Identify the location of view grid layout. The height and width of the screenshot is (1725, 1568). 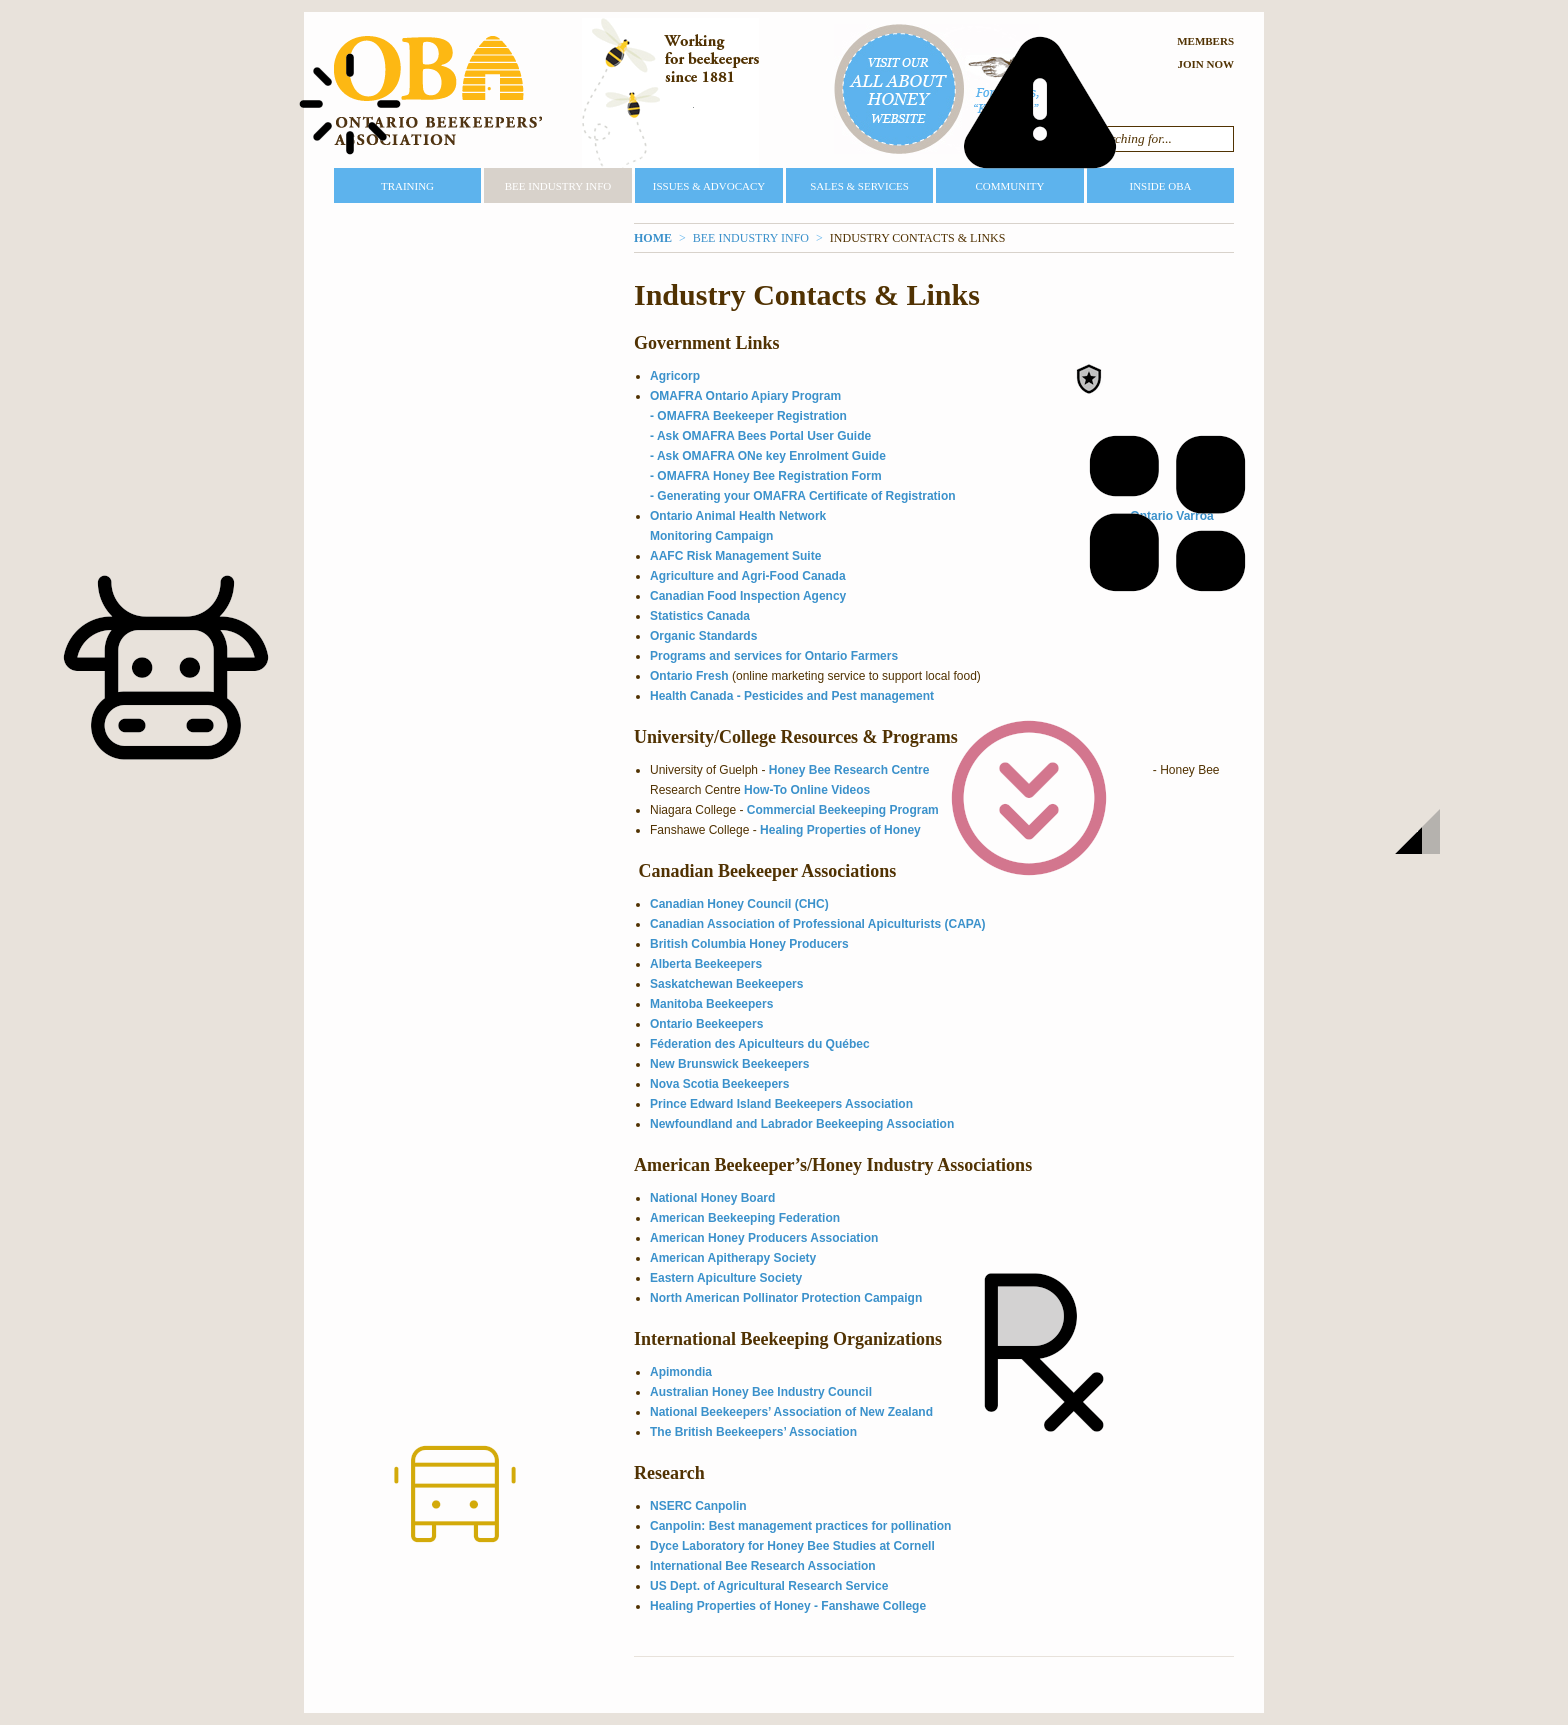
(1167, 513).